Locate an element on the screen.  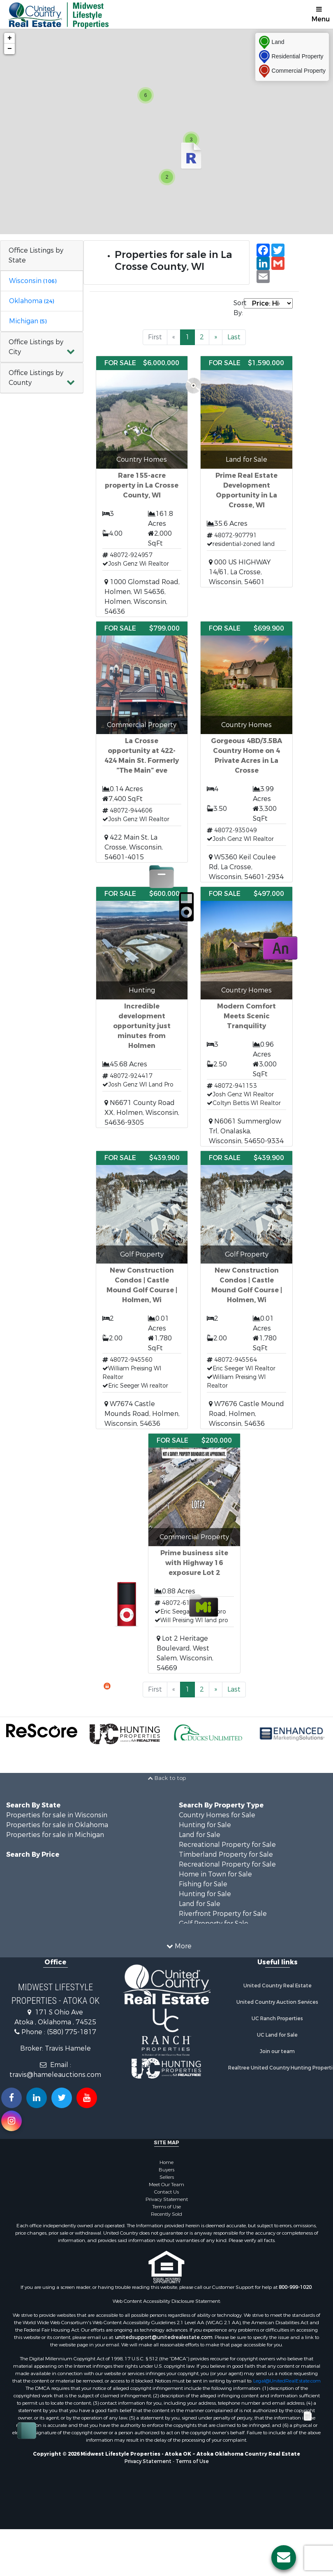
an R programming language source file is located at coordinates (191, 156).